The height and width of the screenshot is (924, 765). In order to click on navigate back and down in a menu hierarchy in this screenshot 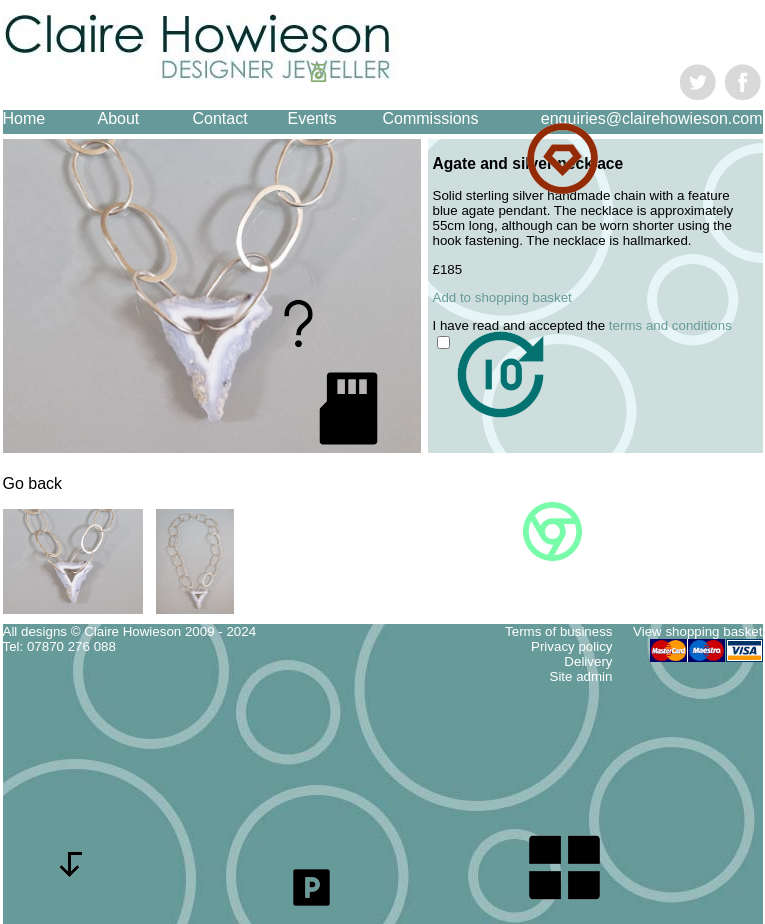, I will do `click(71, 863)`.